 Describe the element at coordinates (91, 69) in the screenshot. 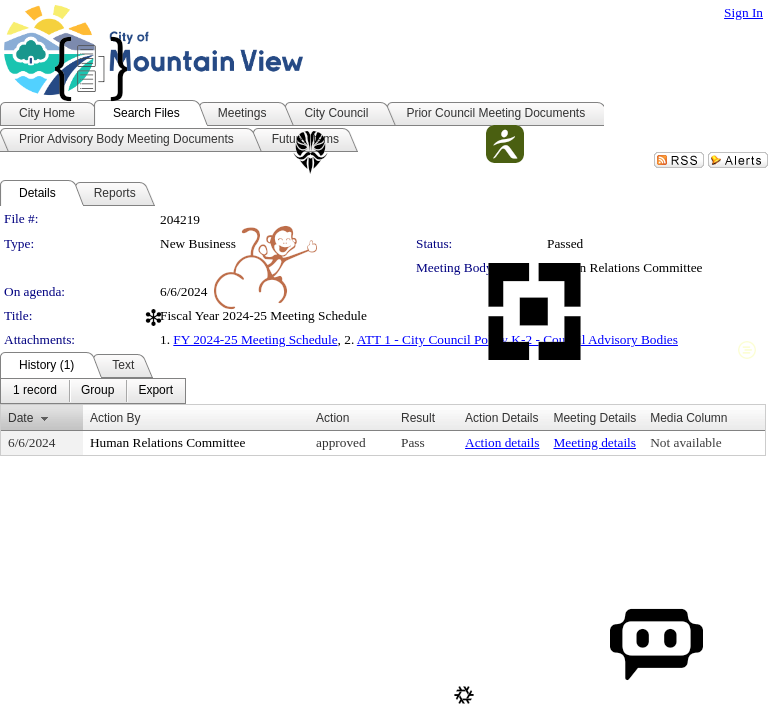

I see `TypeORM logo - an object-relational mapping framework for TypeScript/JavaScript` at that location.